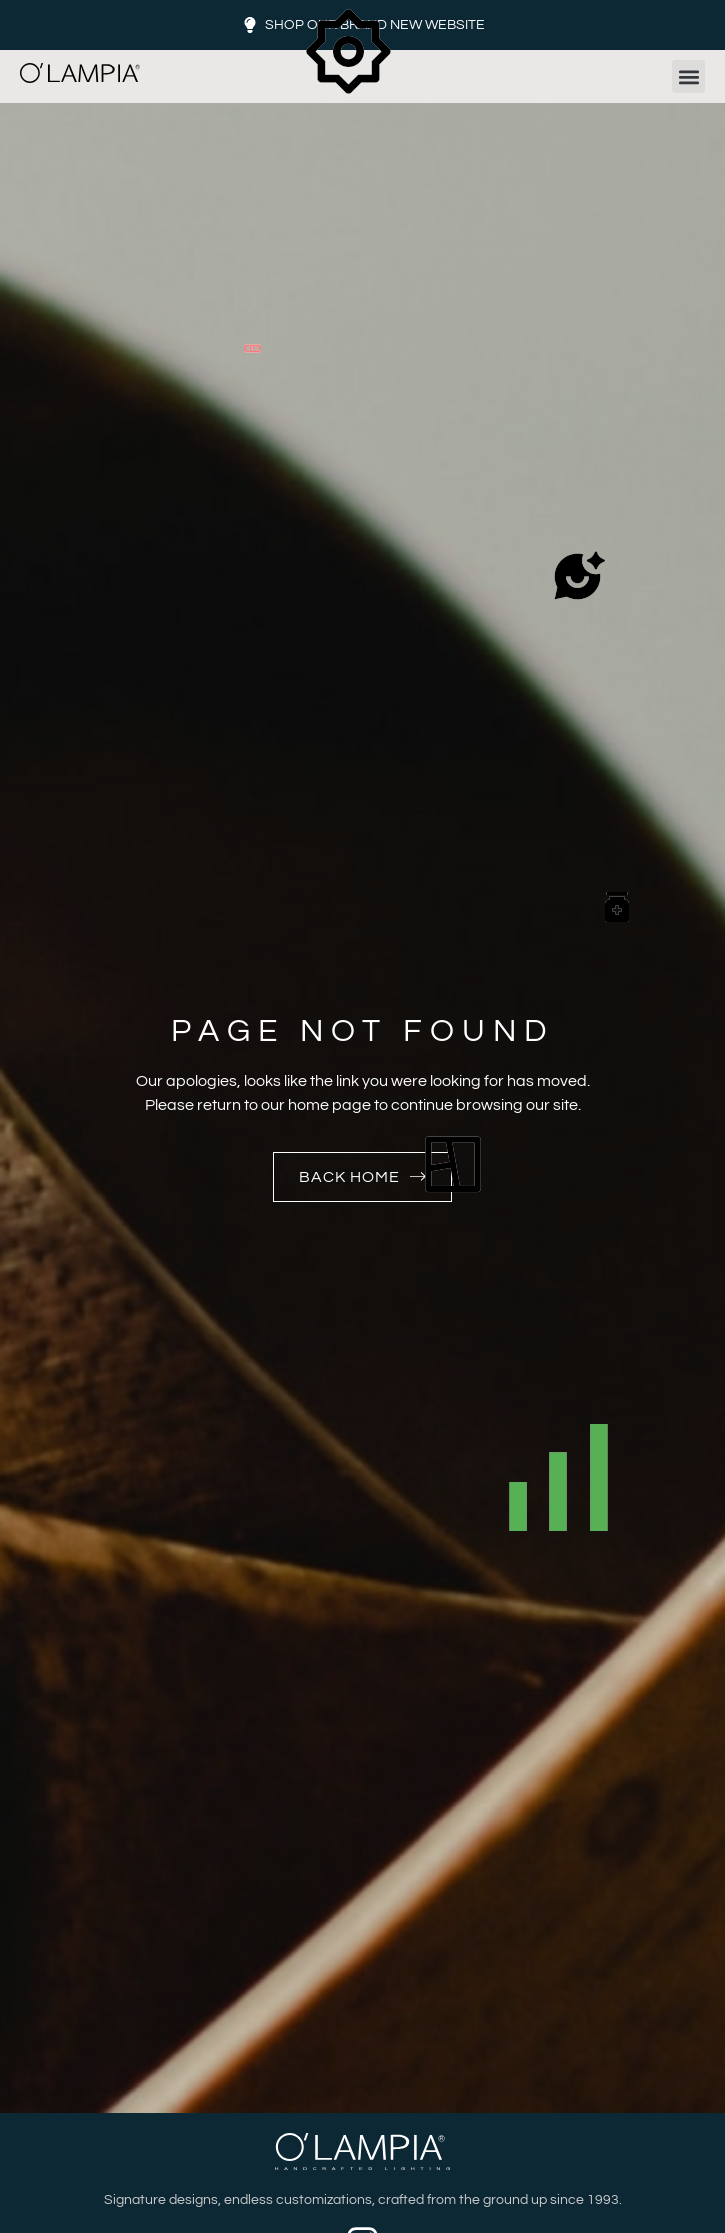 Image resolution: width=725 pixels, height=2233 pixels. What do you see at coordinates (348, 51) in the screenshot?
I see `access app or system settings` at bounding box center [348, 51].